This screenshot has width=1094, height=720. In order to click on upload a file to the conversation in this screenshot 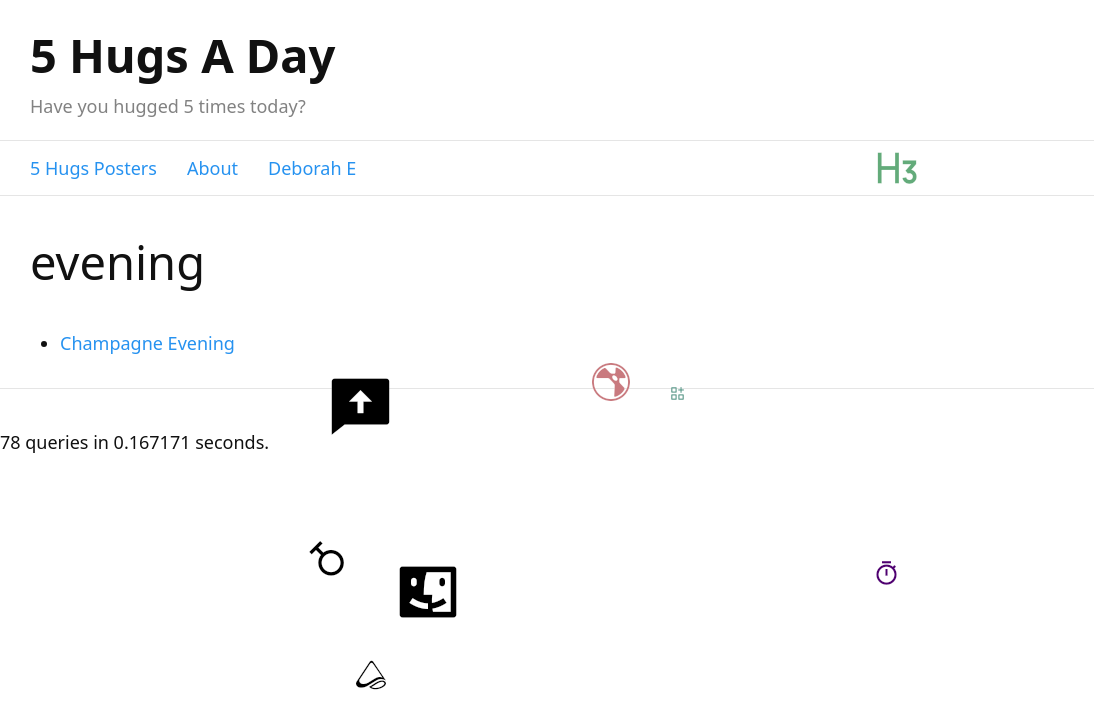, I will do `click(360, 404)`.